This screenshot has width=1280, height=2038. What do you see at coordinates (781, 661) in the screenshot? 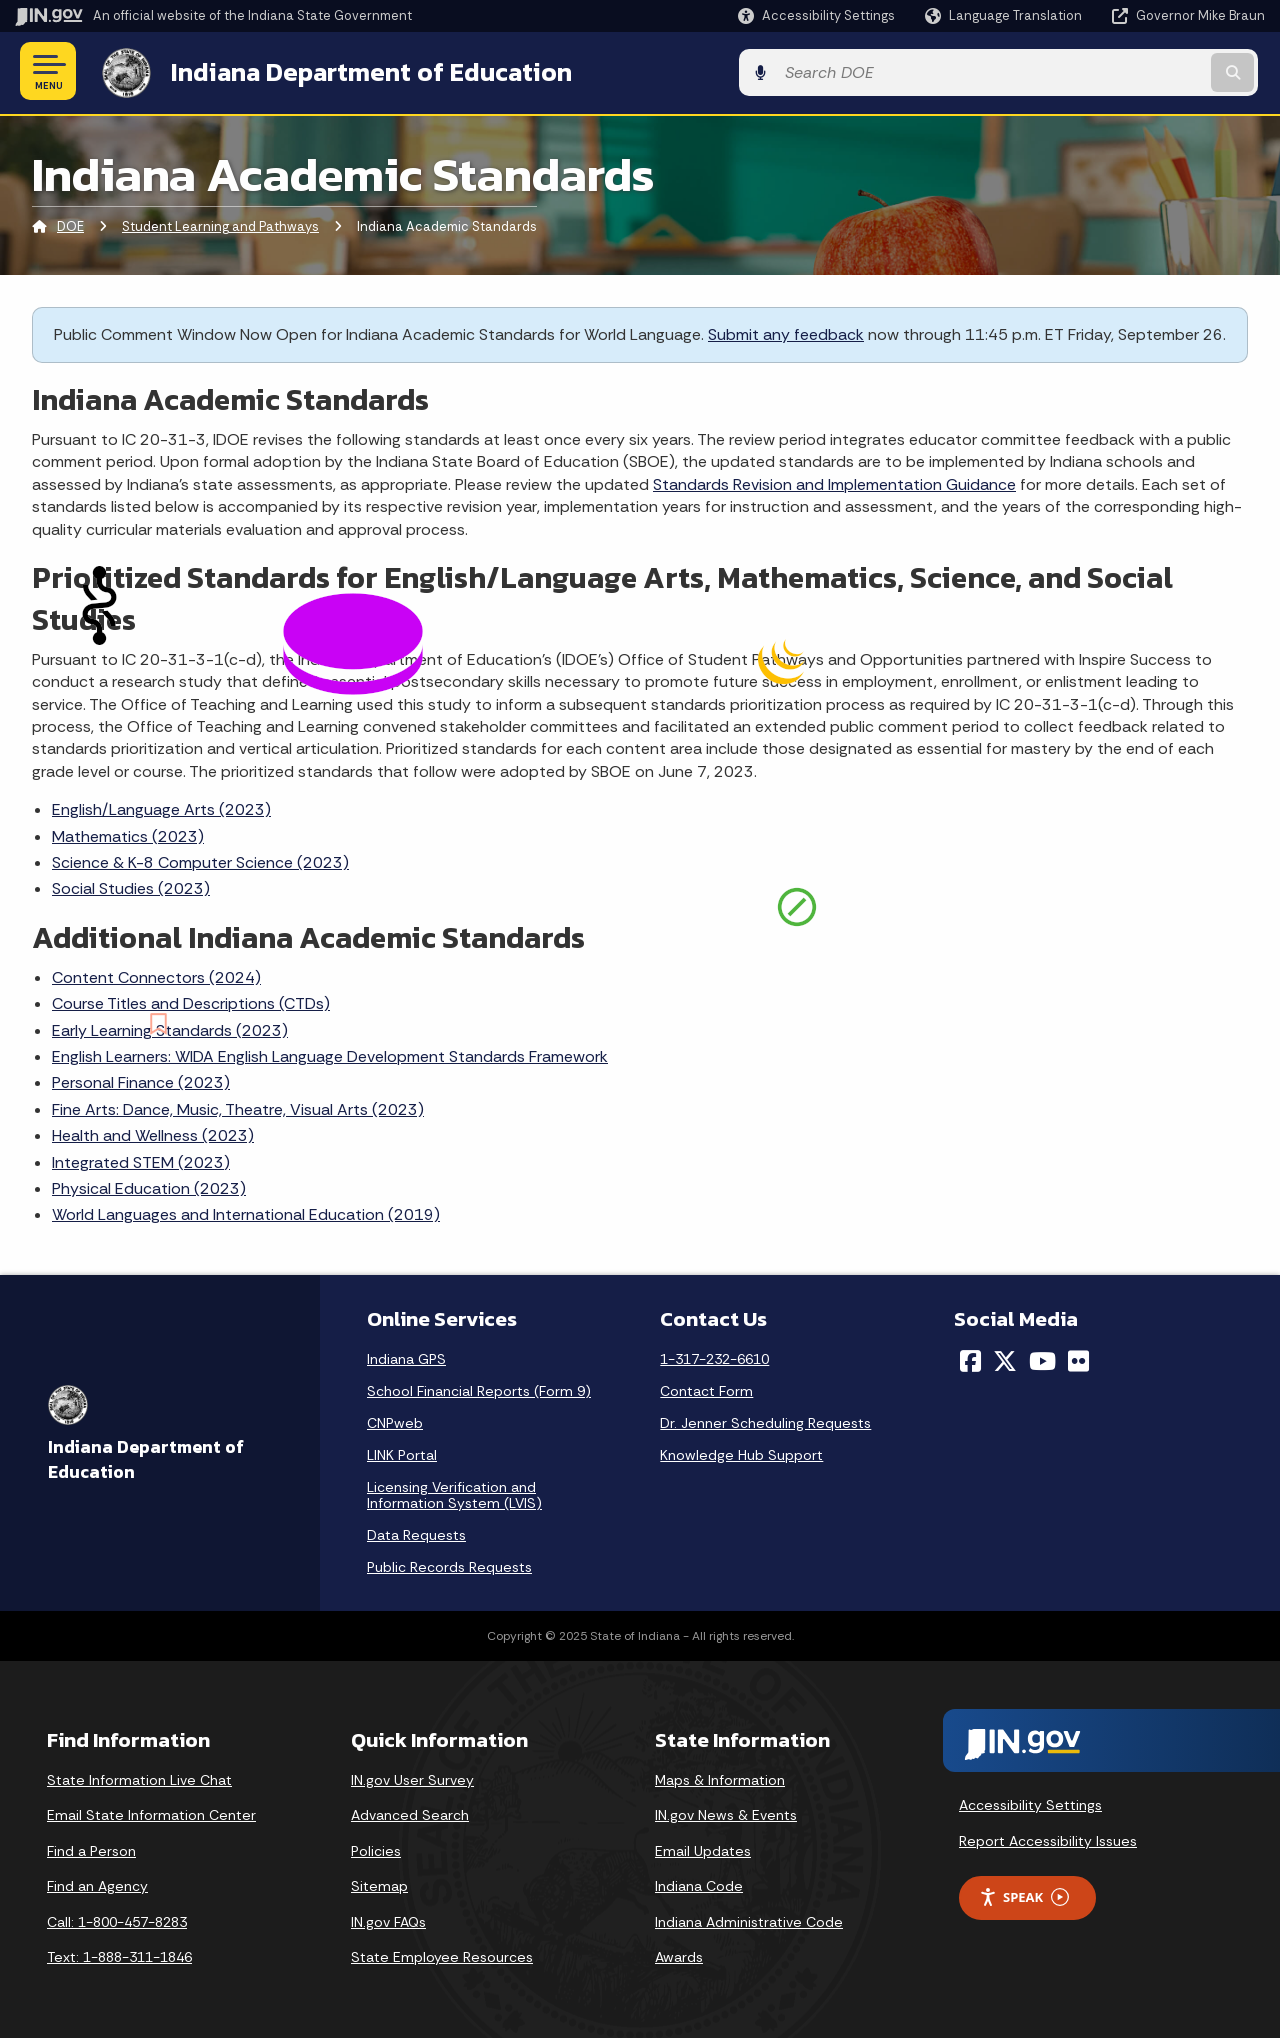
I see `jQuery JavaScript library logo` at bounding box center [781, 661].